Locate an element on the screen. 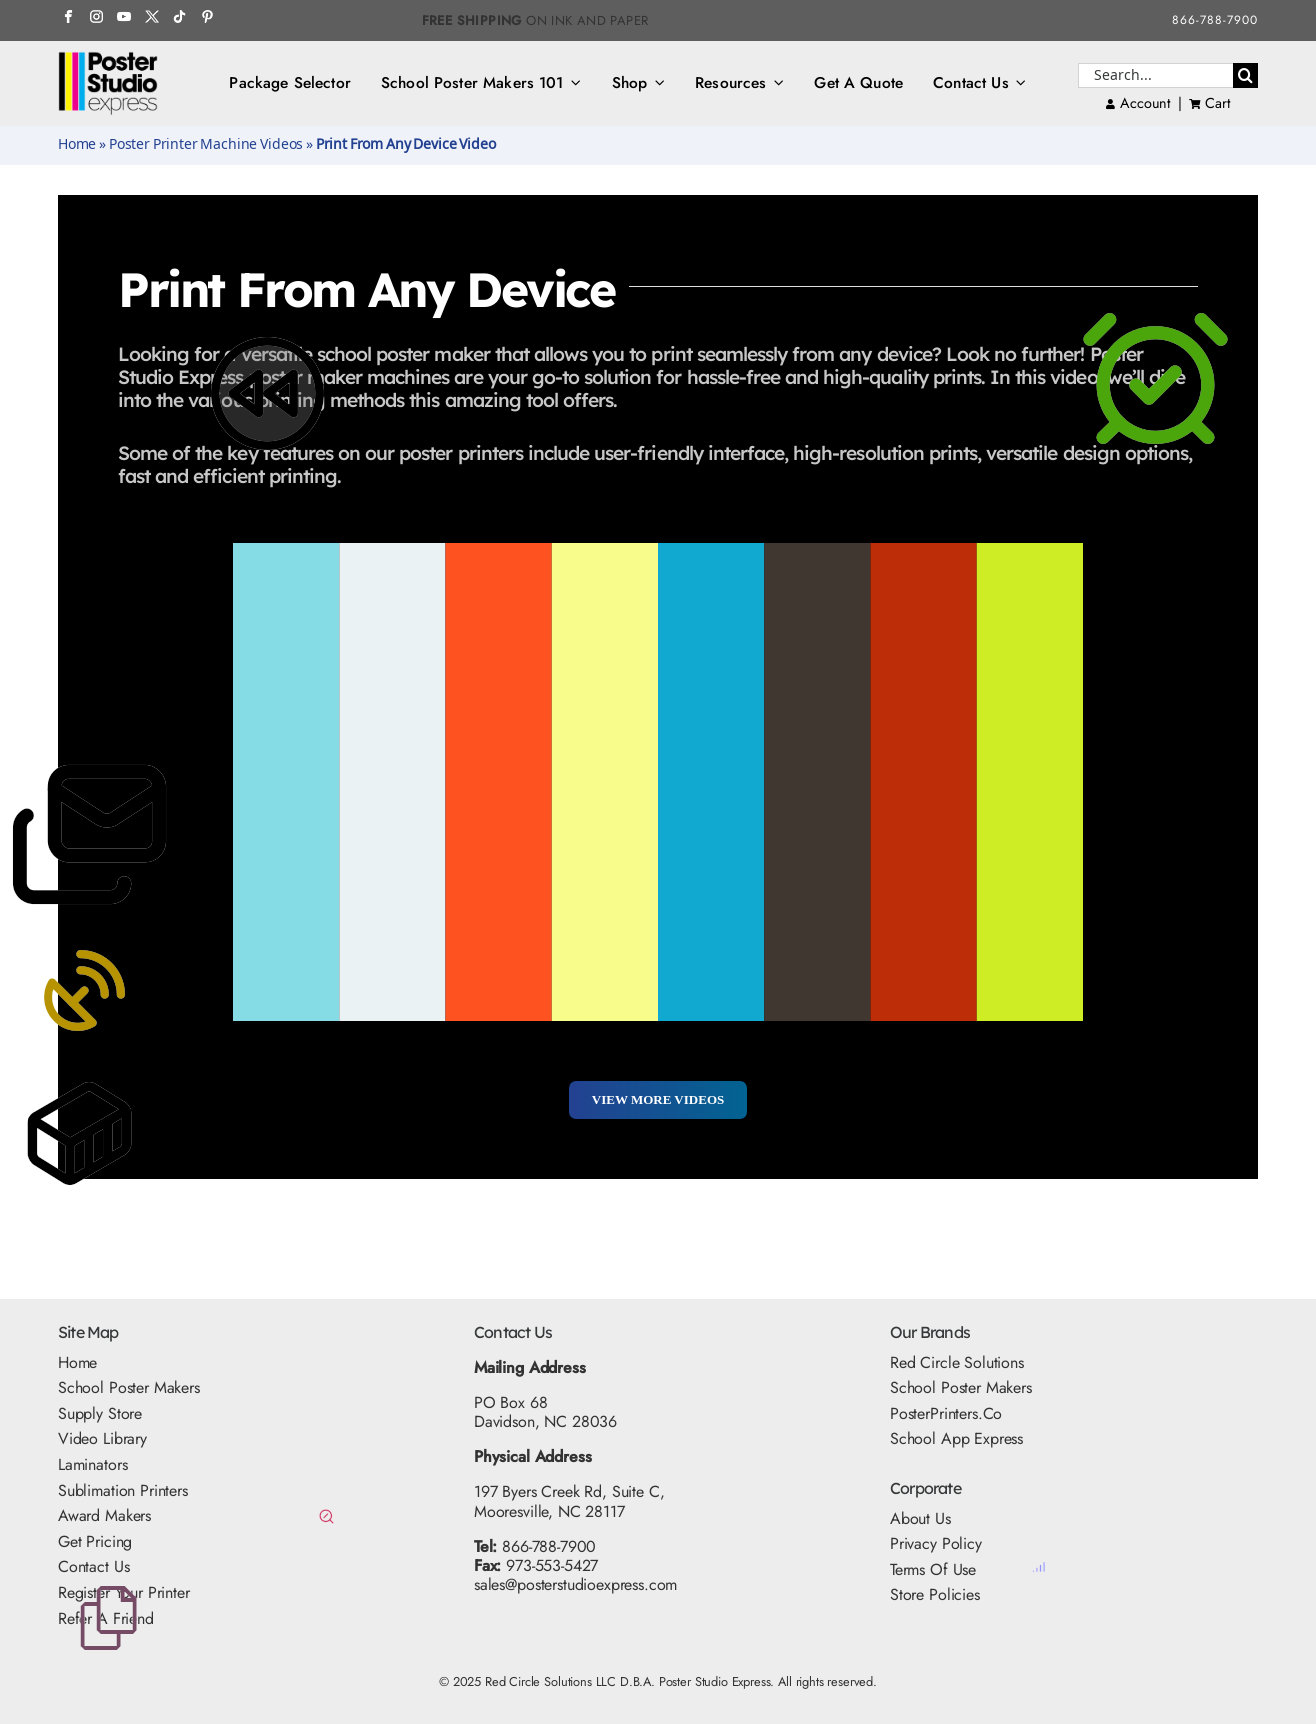 The height and width of the screenshot is (1724, 1316). view container or package contents is located at coordinates (79, 1133).